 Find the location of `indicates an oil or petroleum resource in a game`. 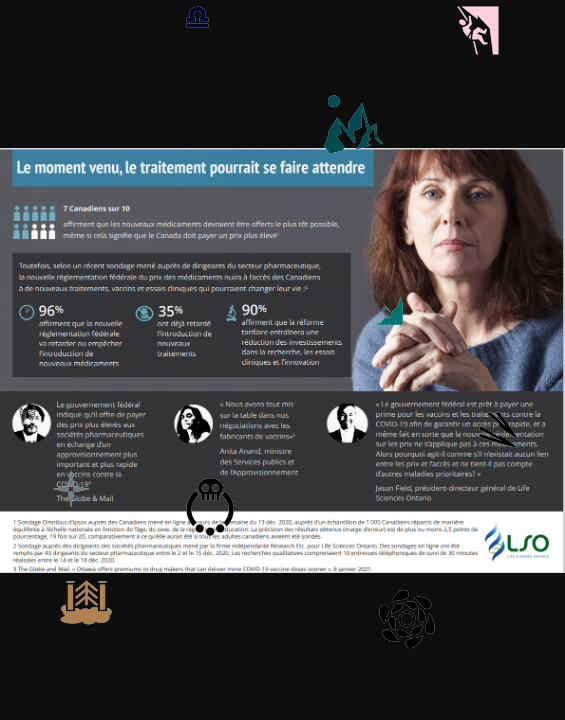

indicates an oil or petroleum resource in a game is located at coordinates (407, 619).